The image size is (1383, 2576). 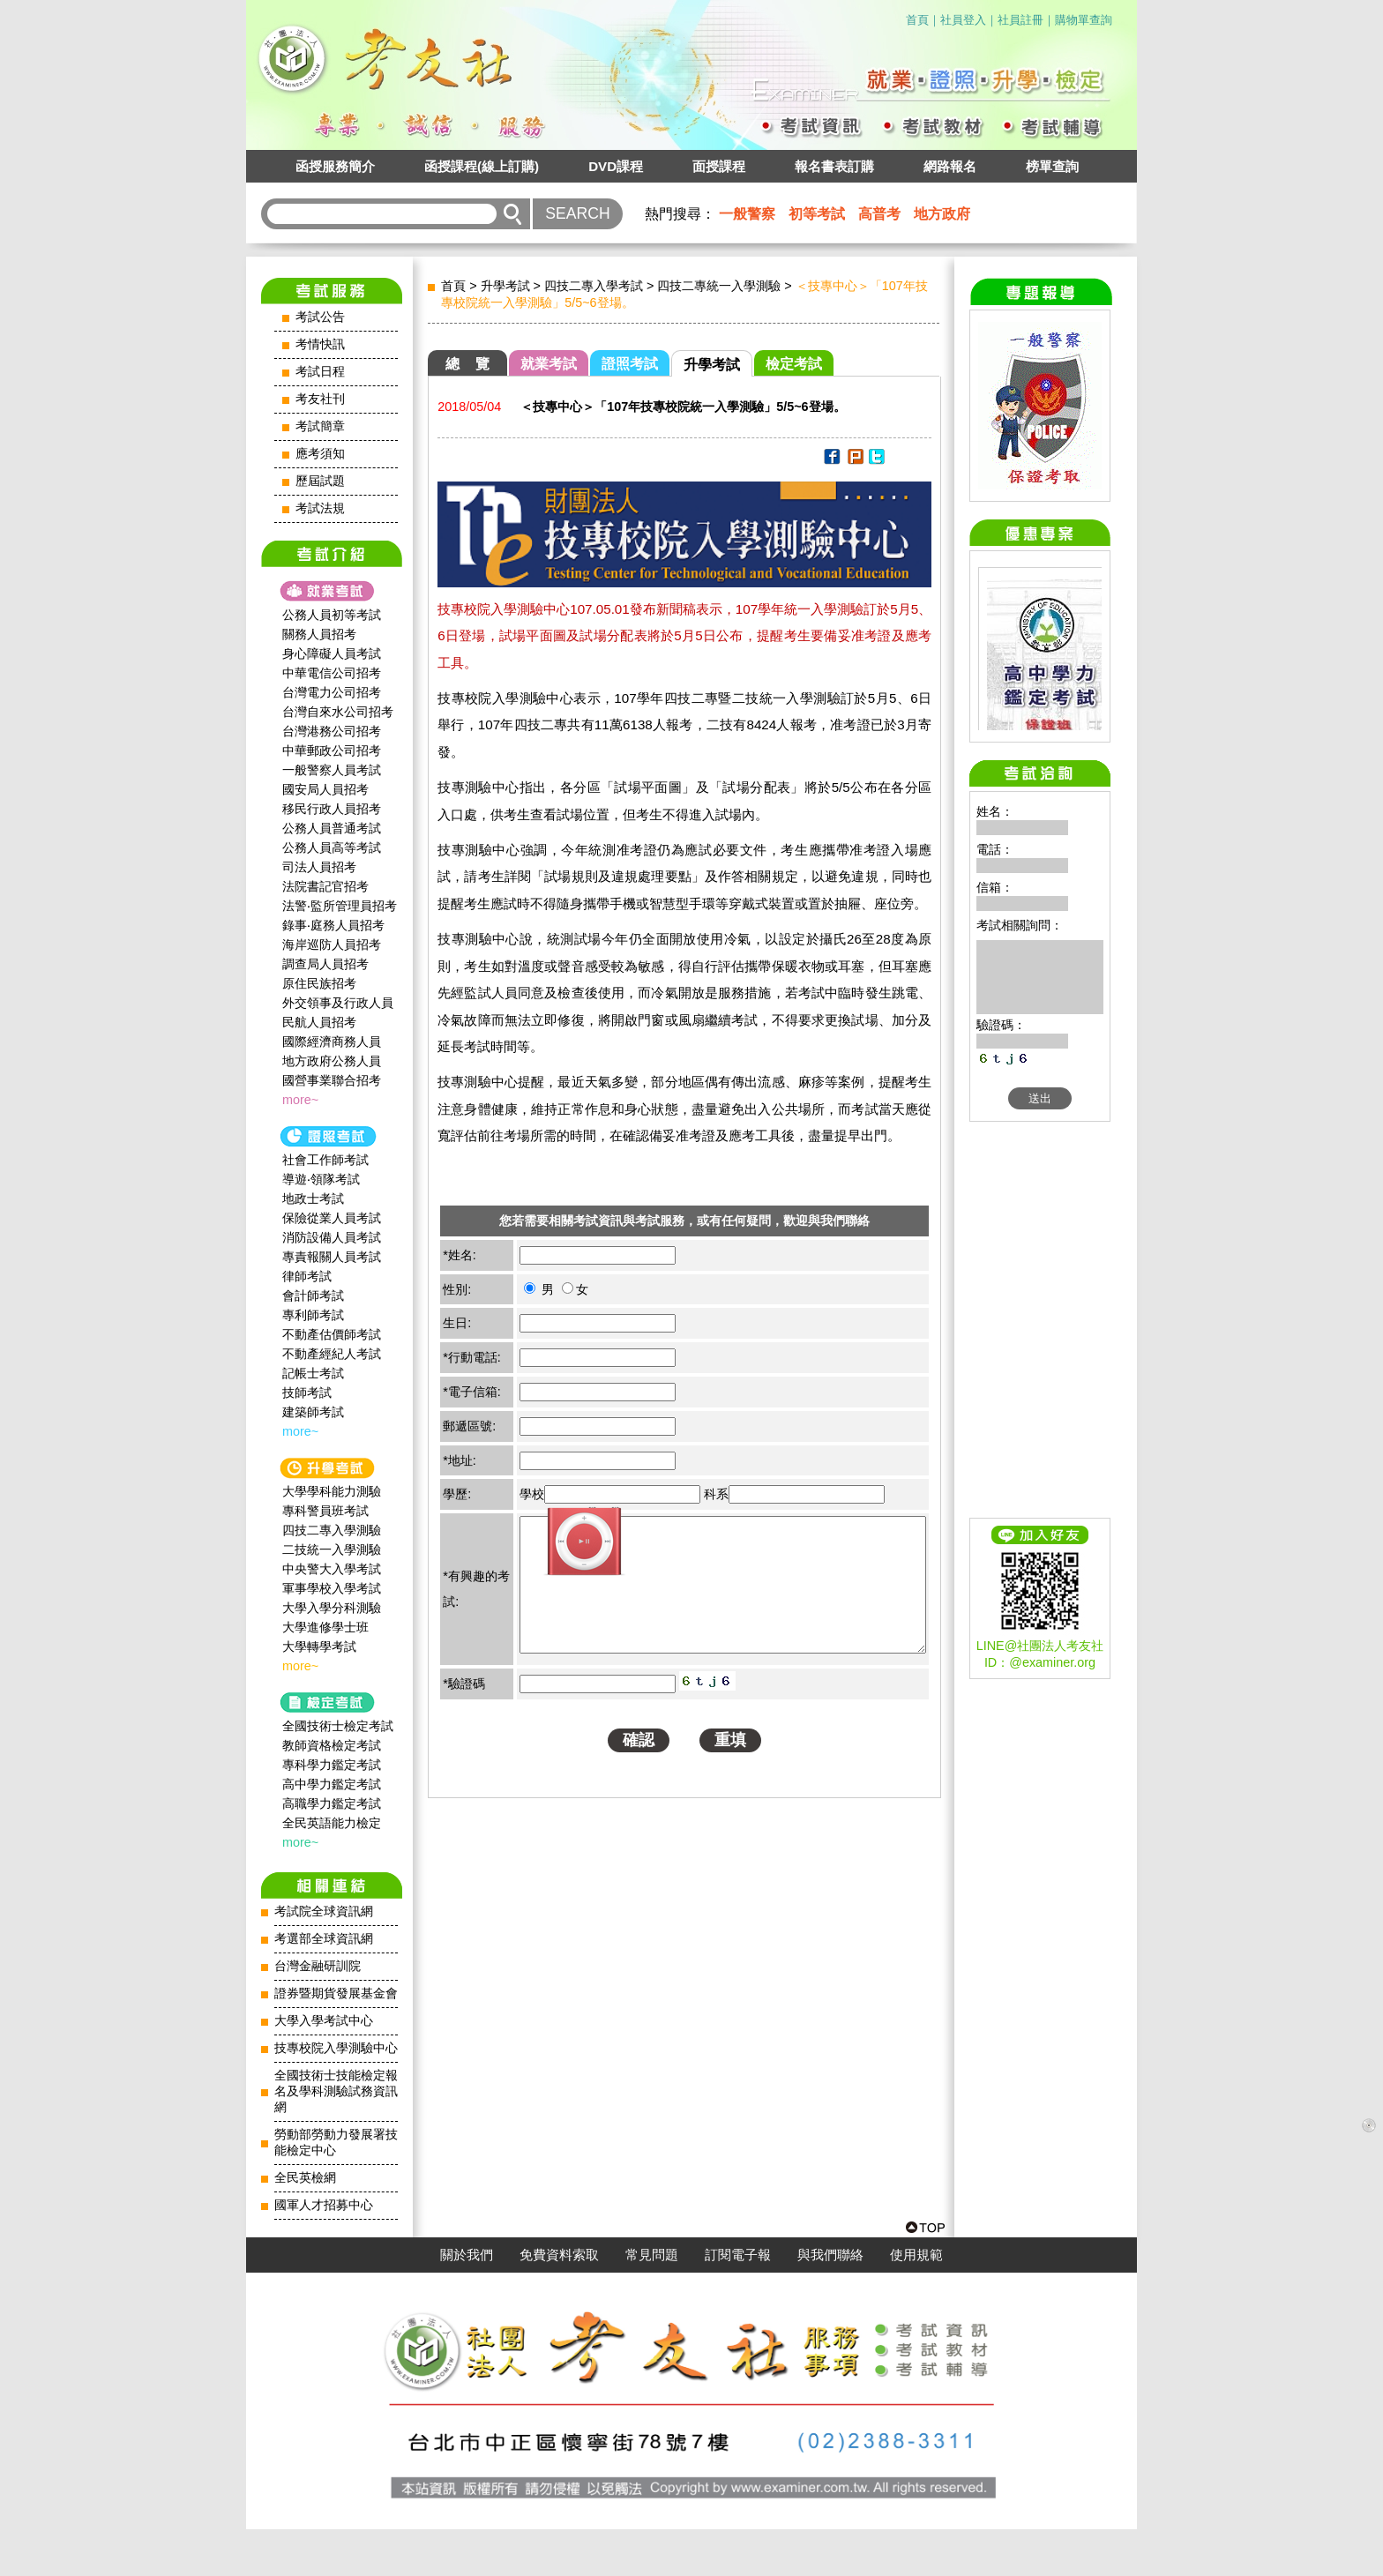 What do you see at coordinates (1369, 2125) in the screenshot?
I see `access cd/dvd drive` at bounding box center [1369, 2125].